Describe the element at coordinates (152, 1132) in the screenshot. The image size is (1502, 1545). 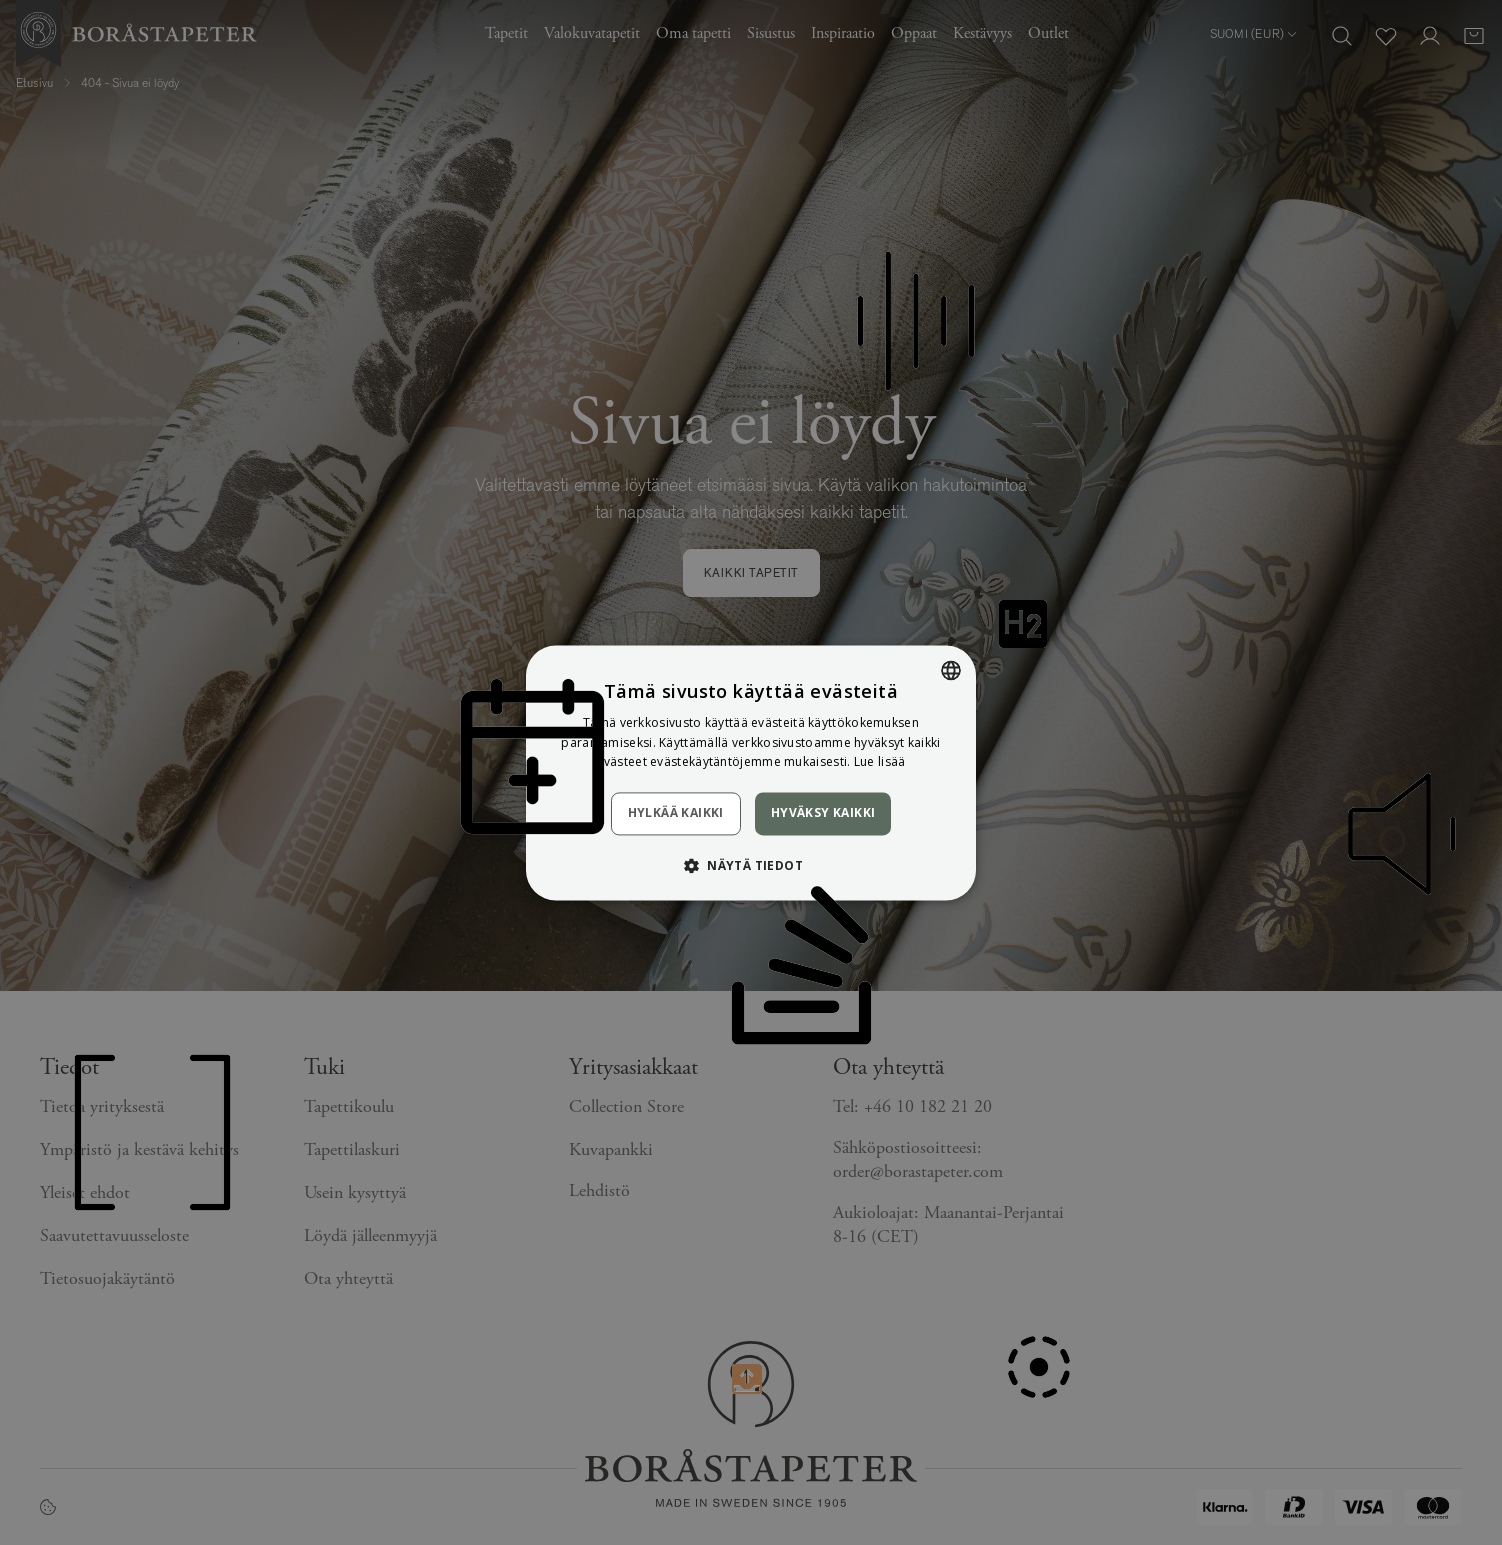
I see `insert code or text block` at that location.